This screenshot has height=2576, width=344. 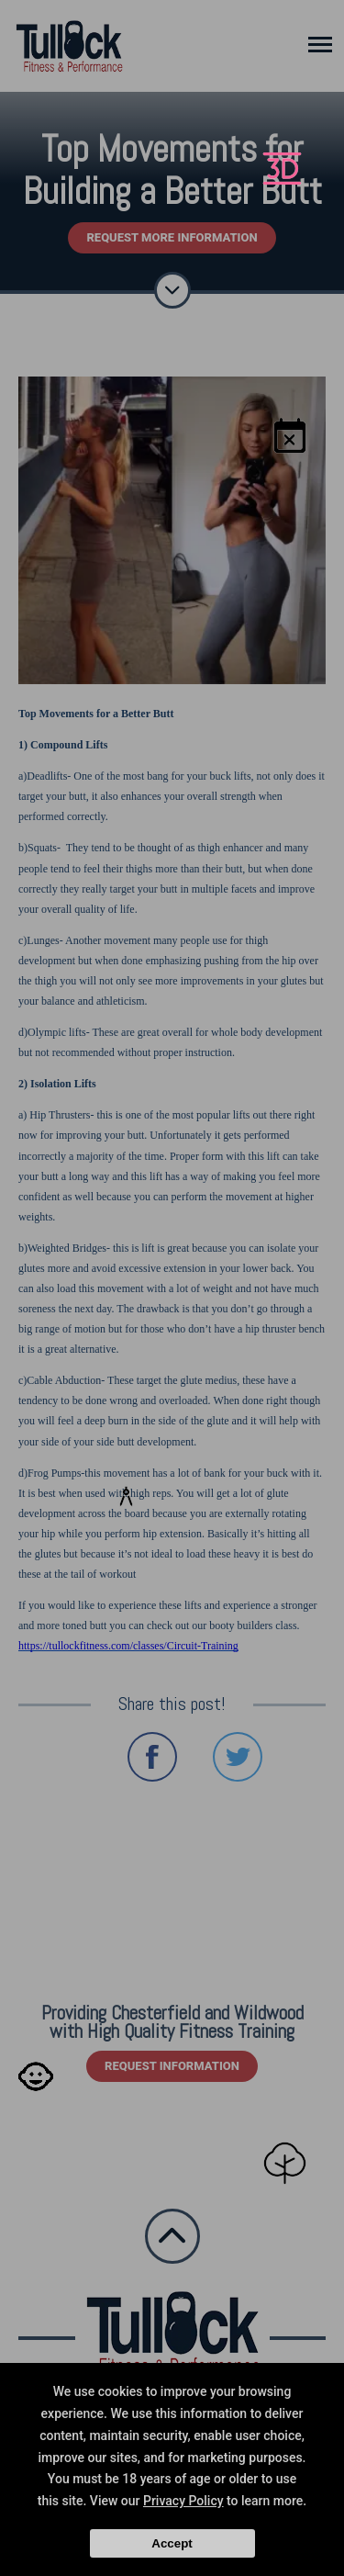 What do you see at coordinates (284, 2163) in the screenshot?
I see `access nature or park-related content` at bounding box center [284, 2163].